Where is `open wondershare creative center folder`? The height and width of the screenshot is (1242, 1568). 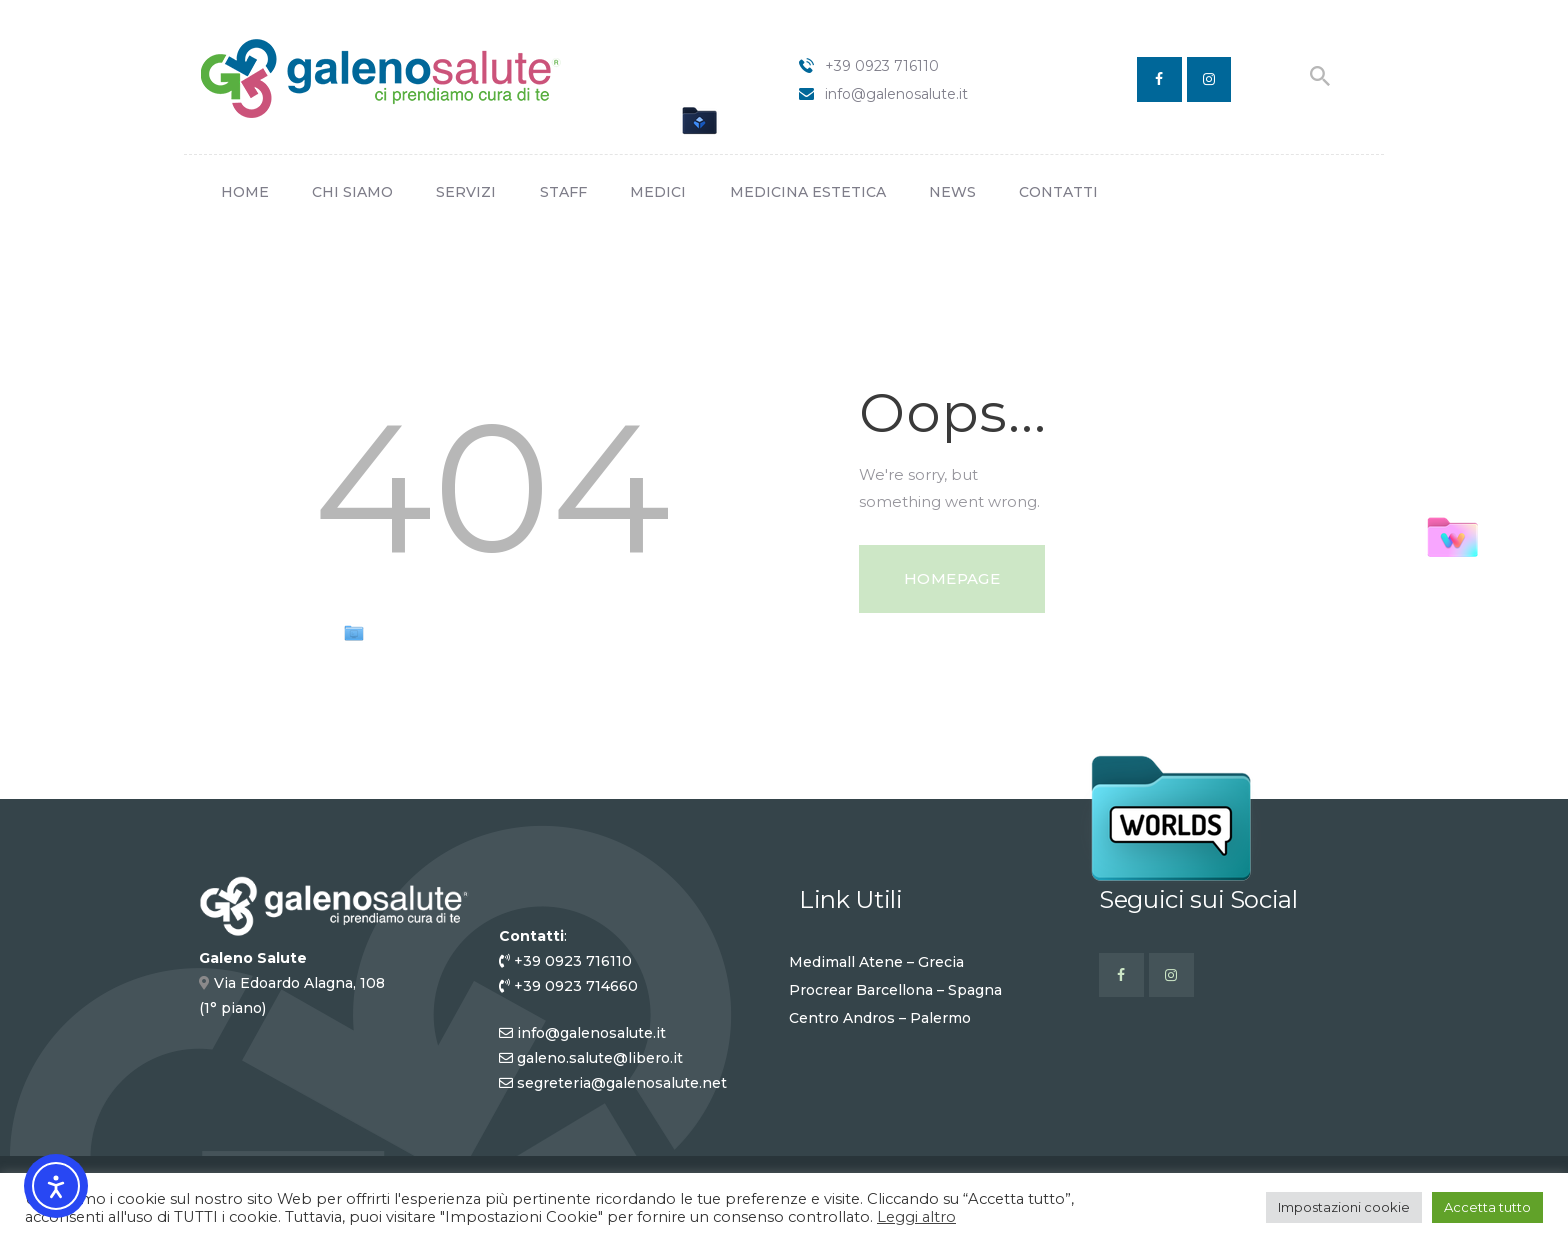
open wondershare creative center folder is located at coordinates (1452, 538).